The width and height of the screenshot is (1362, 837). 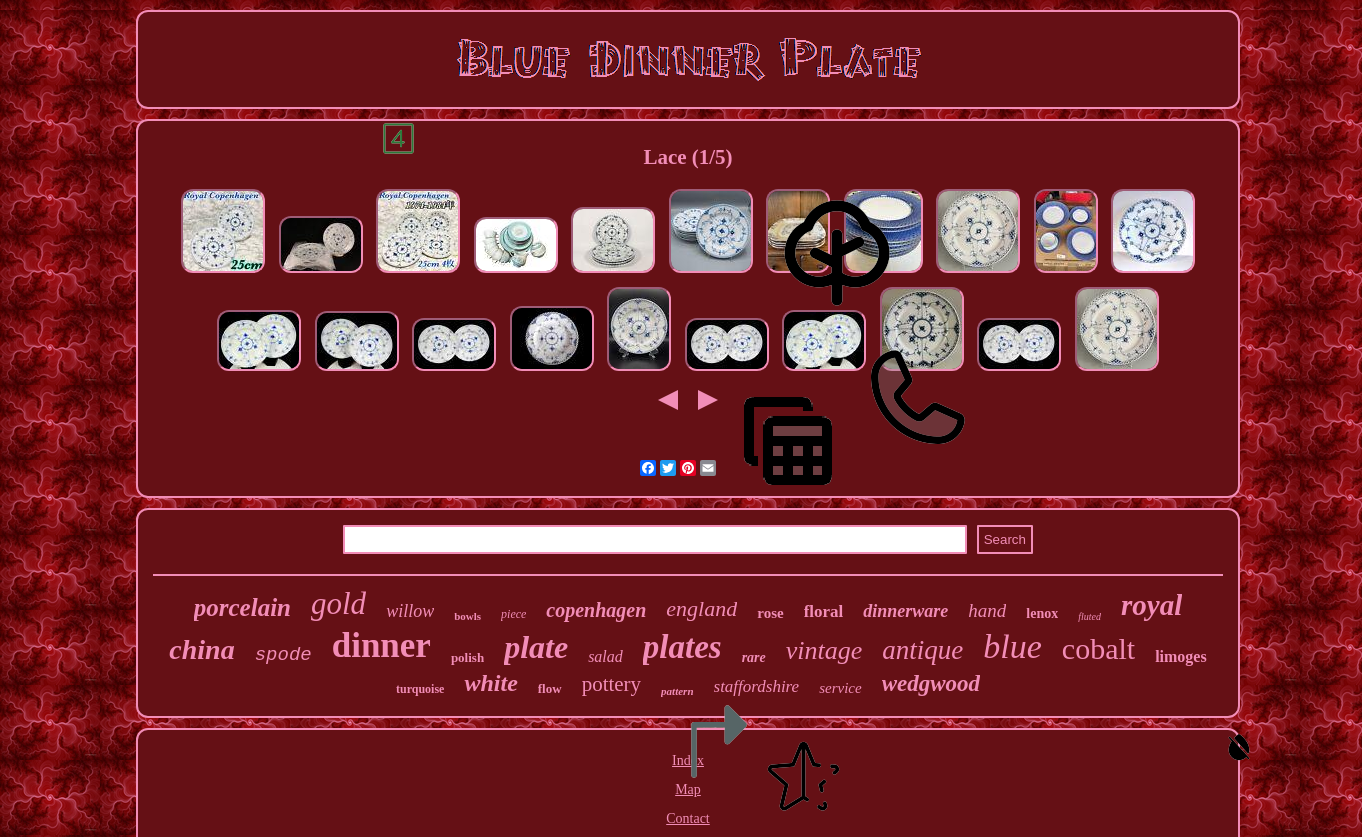 What do you see at coordinates (1239, 748) in the screenshot?
I see `disable water or liquid features` at bounding box center [1239, 748].